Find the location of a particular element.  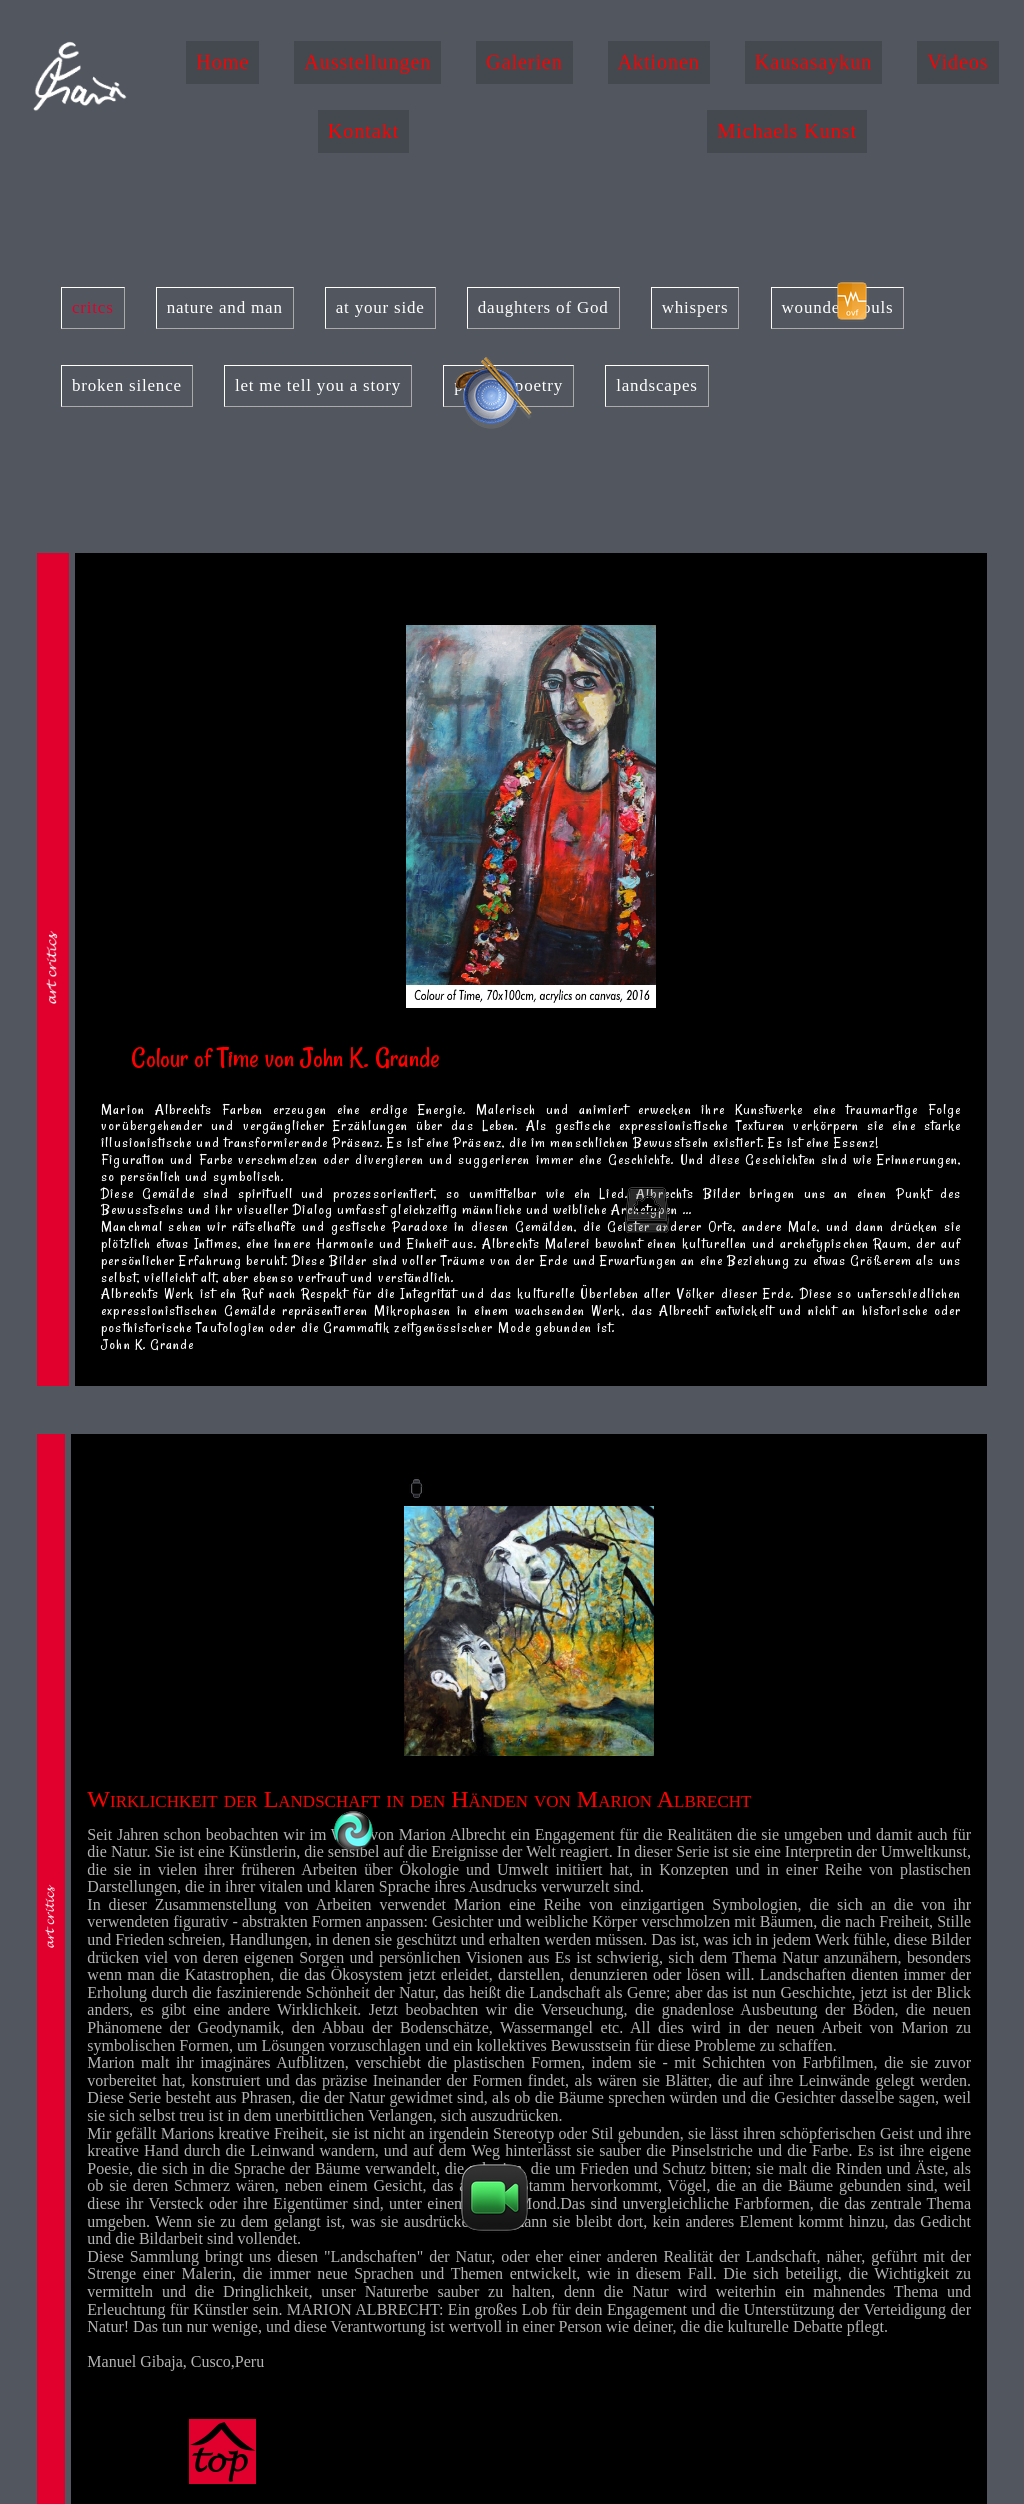

disk erasing or secure wipe in progress is located at coordinates (353, 1830).